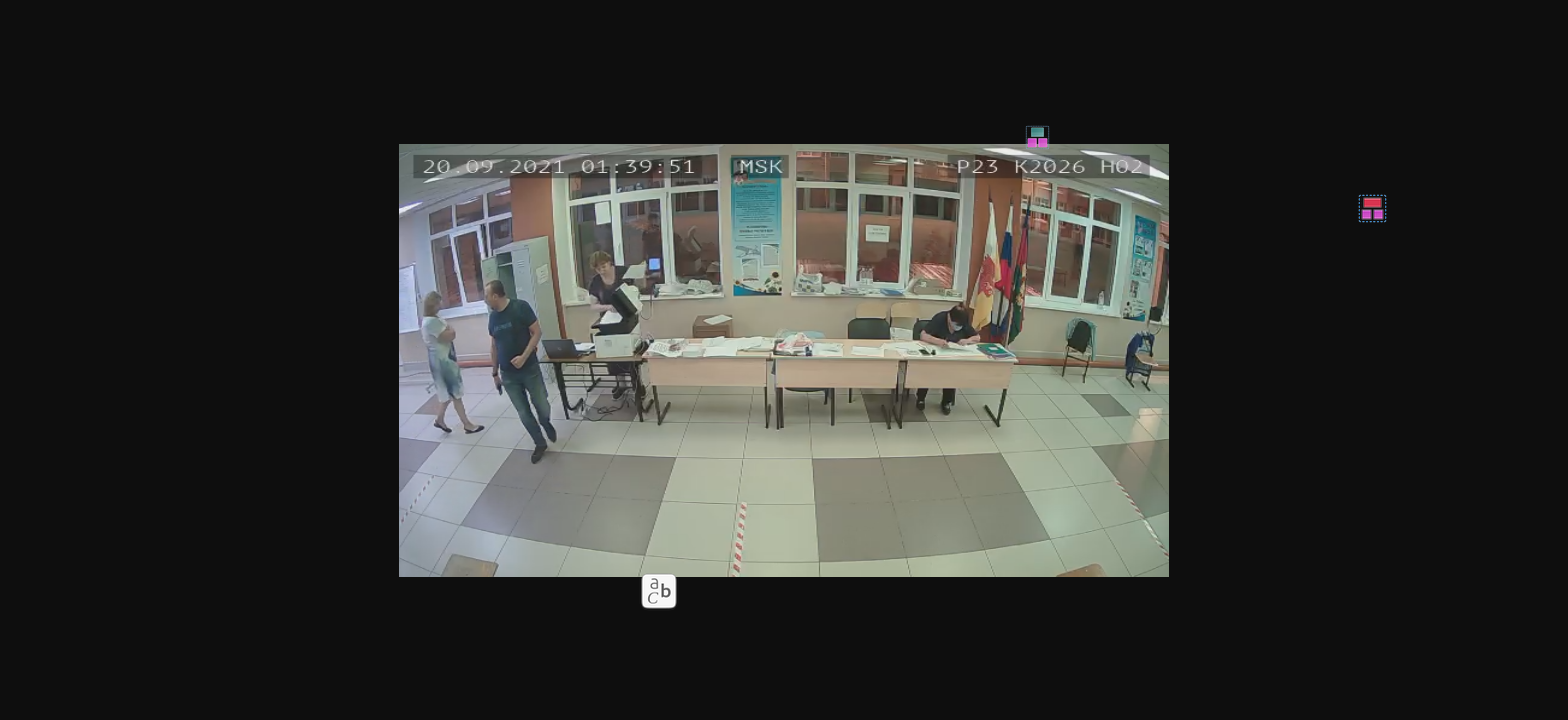  I want to click on select all items in the current view, so click(1037, 137).